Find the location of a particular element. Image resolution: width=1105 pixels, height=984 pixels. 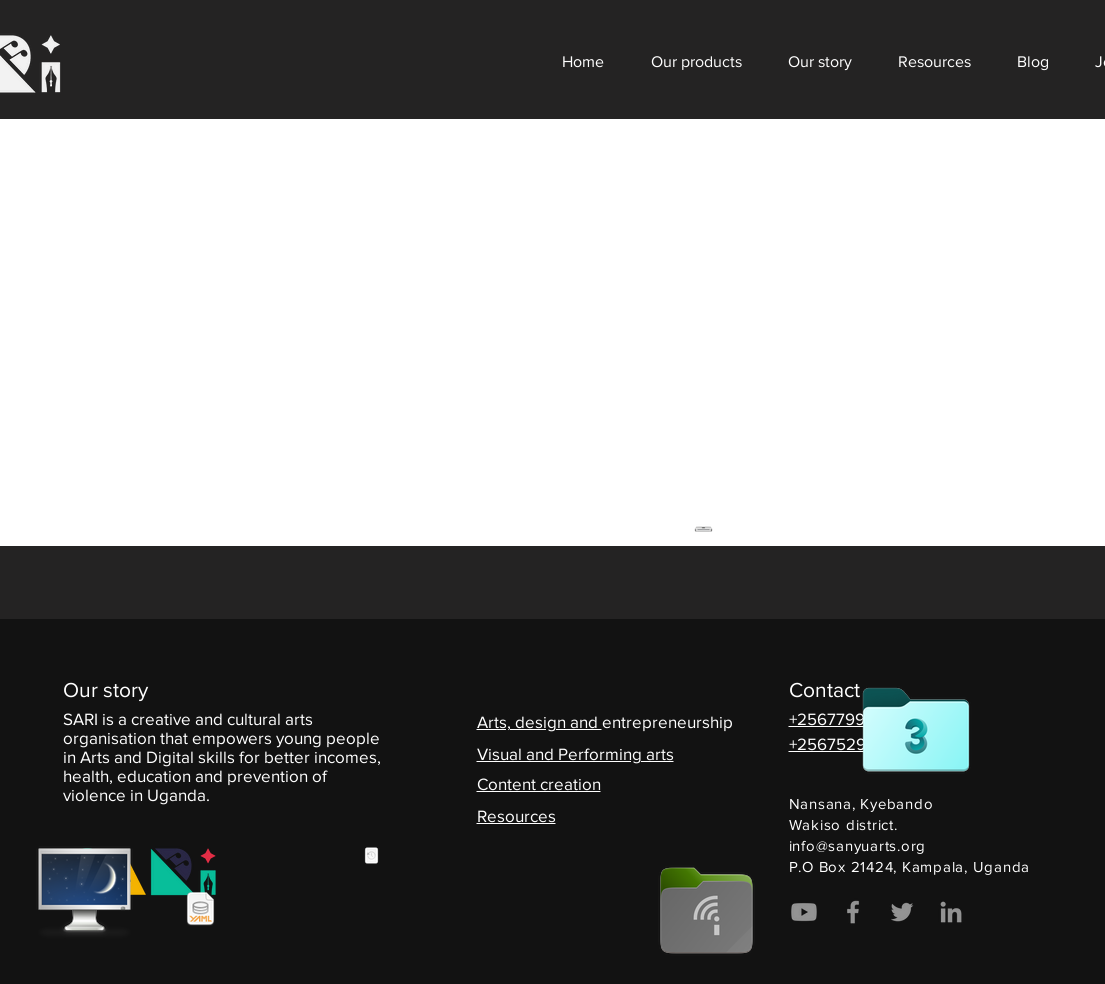

access screensaver settings is located at coordinates (84, 888).